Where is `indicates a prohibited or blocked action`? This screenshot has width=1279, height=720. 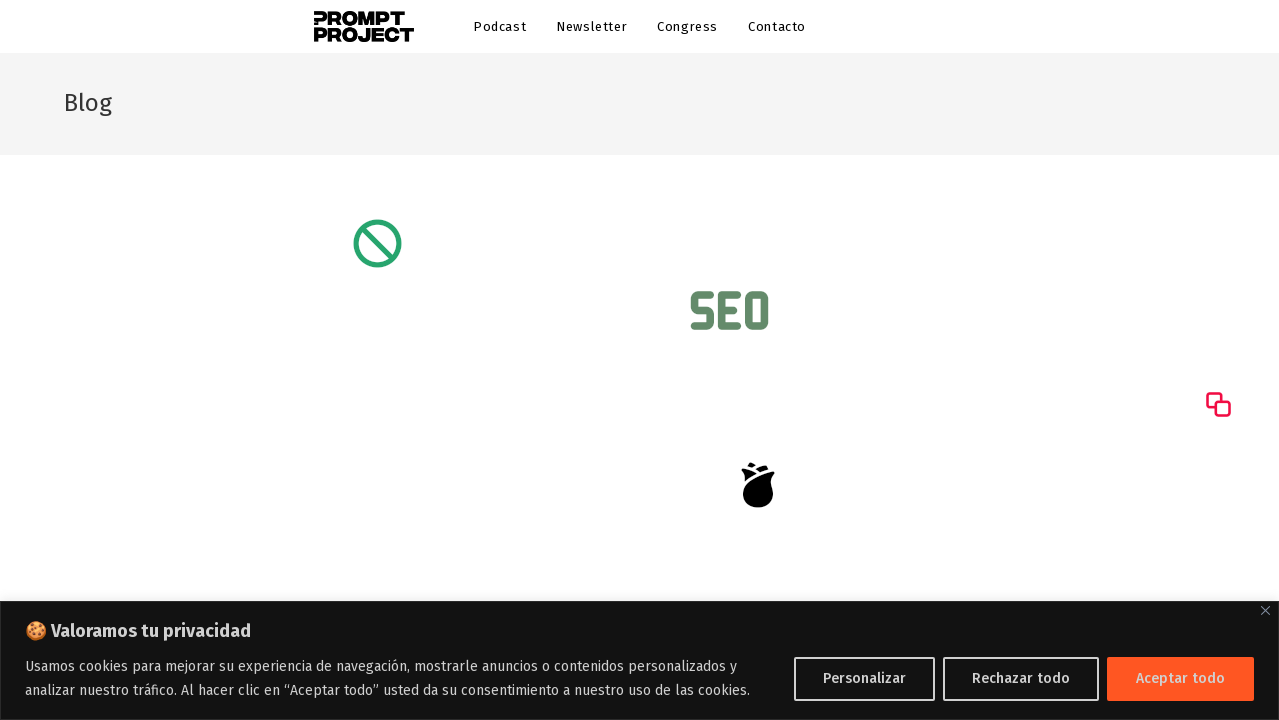
indicates a prohibited or blocked action is located at coordinates (377, 243).